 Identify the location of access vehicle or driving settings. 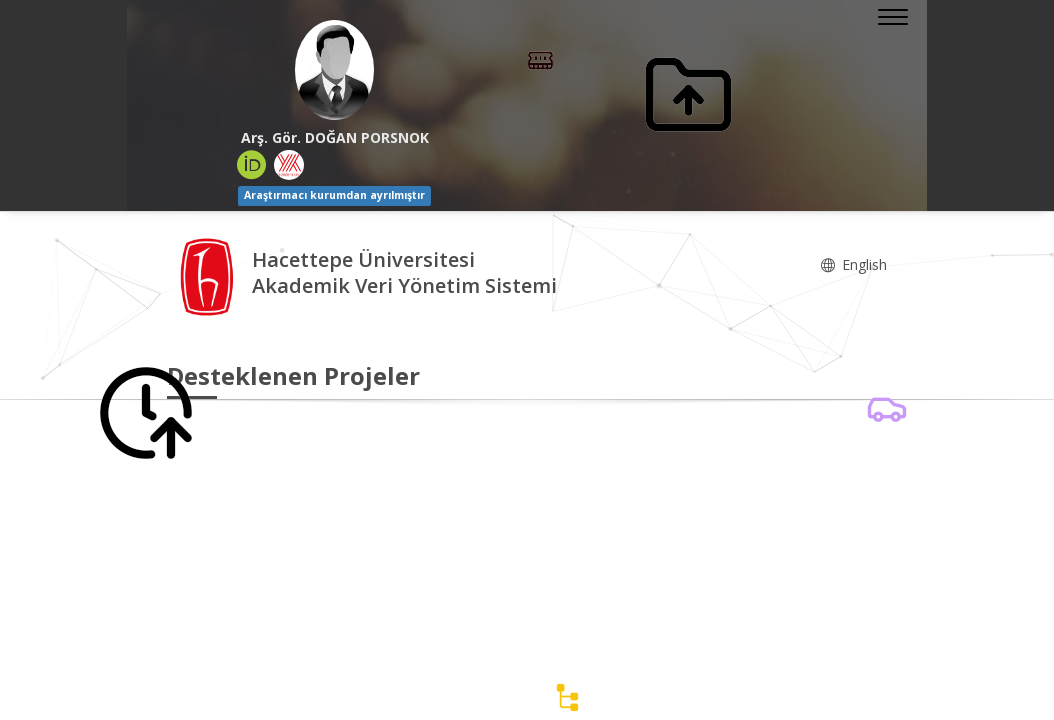
(887, 408).